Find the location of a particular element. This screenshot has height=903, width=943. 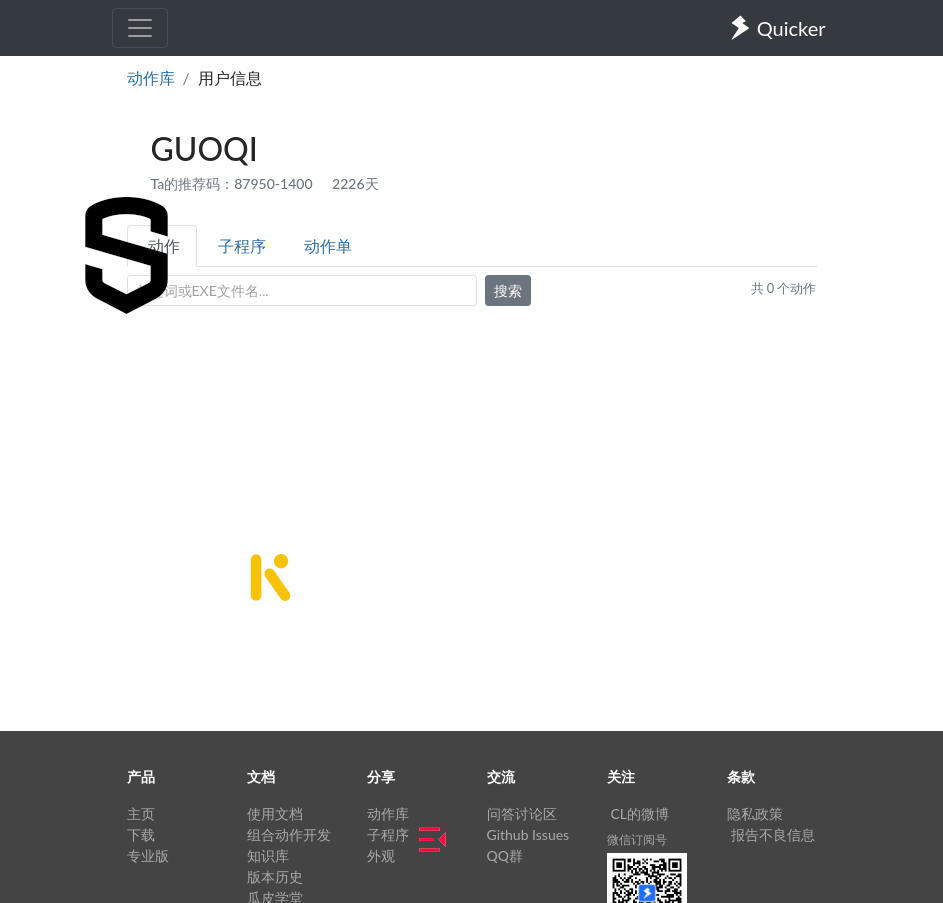

collapse sidebar or navigation panel is located at coordinates (432, 839).